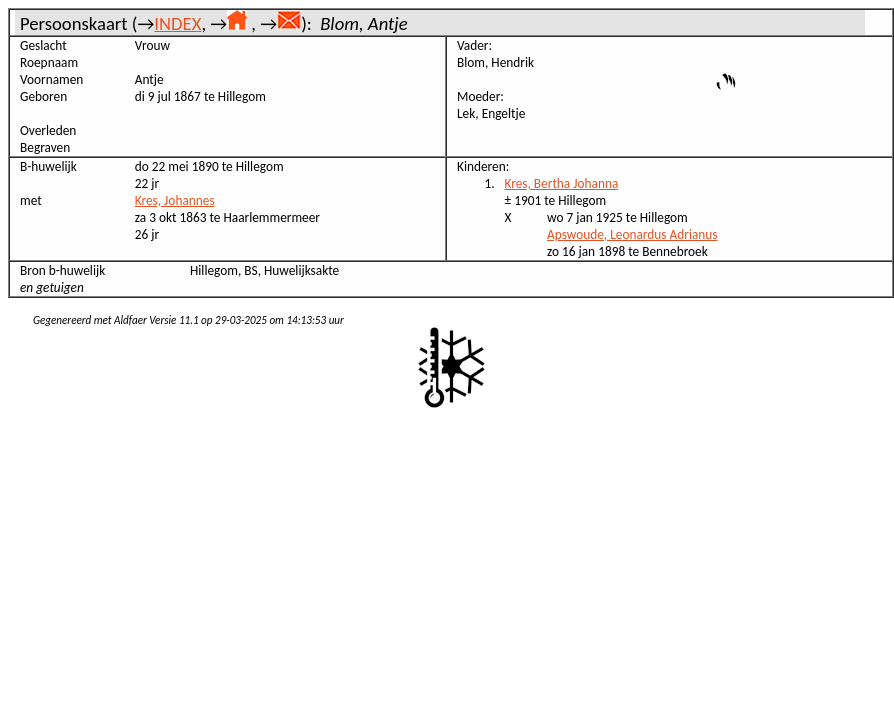 The width and height of the screenshot is (894, 720). I want to click on activate grab or snatch ability, so click(726, 83).